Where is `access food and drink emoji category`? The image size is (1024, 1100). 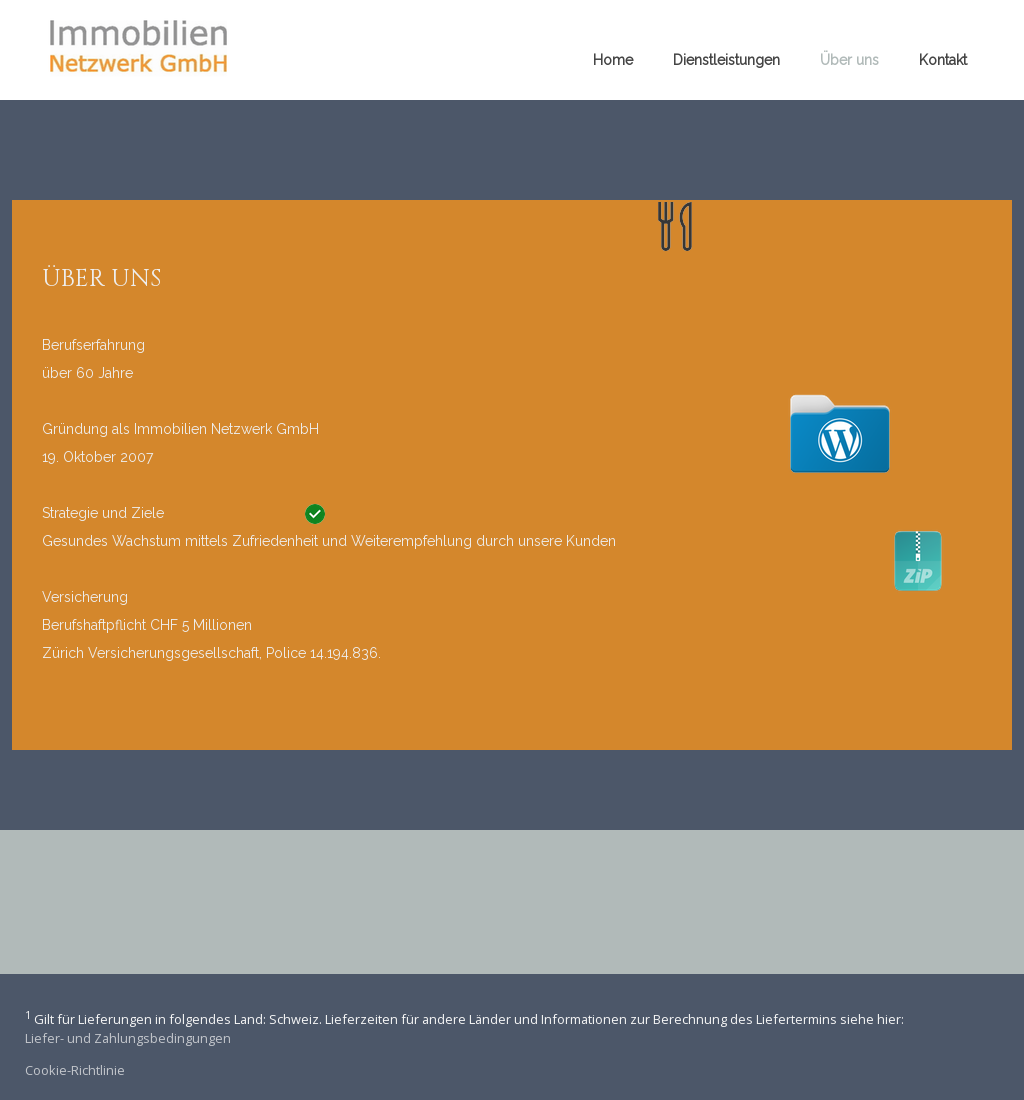
access food and drink emoji category is located at coordinates (676, 226).